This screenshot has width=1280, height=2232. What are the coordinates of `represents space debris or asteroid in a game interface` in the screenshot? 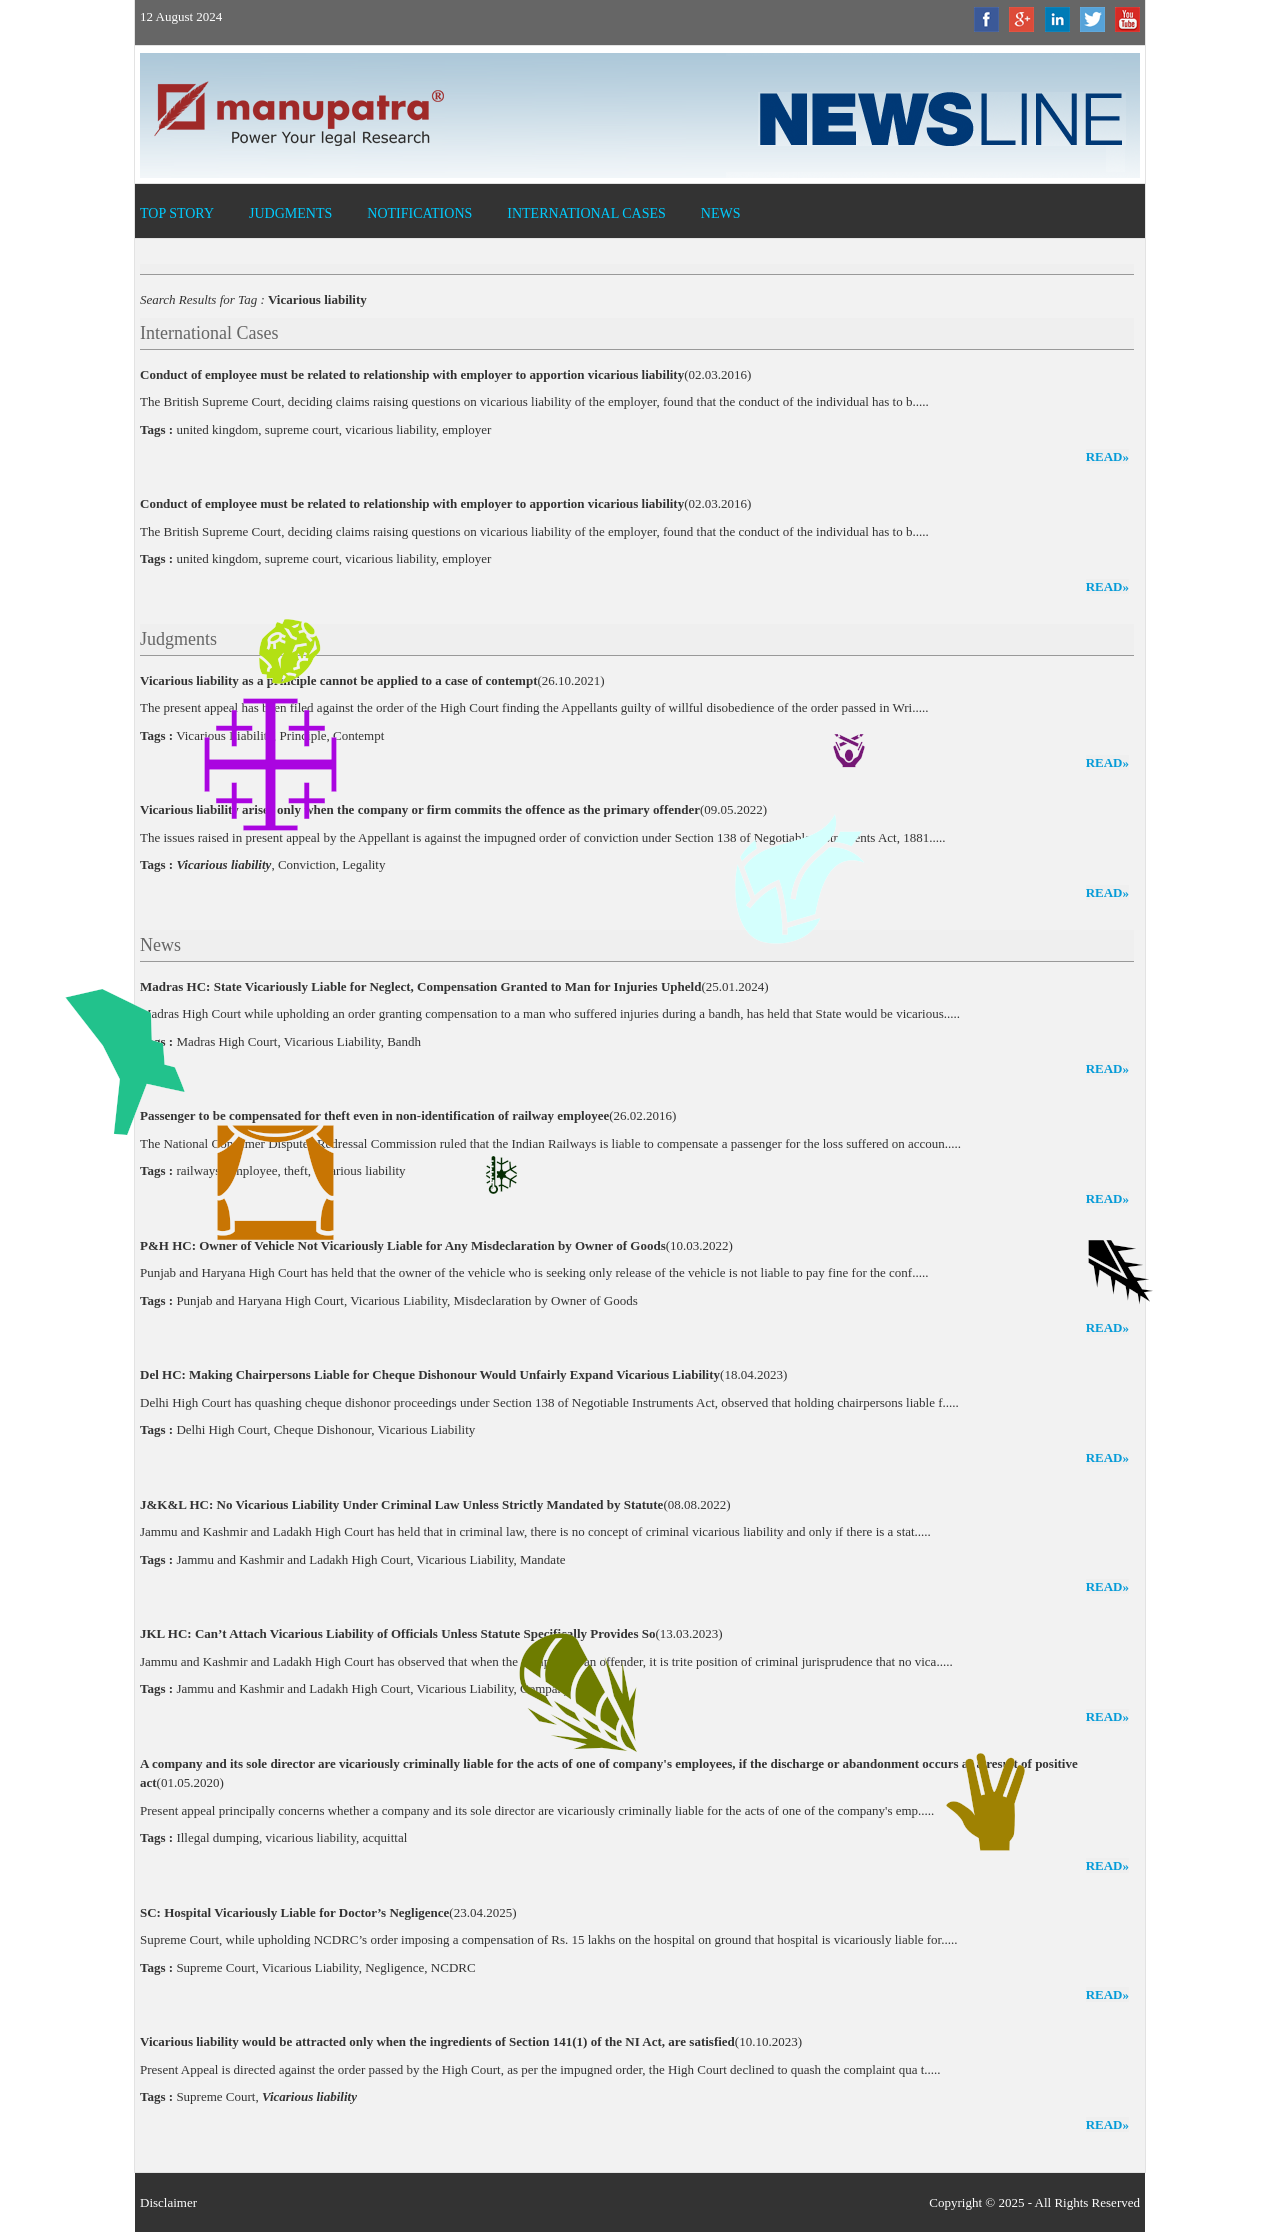 It's located at (287, 650).